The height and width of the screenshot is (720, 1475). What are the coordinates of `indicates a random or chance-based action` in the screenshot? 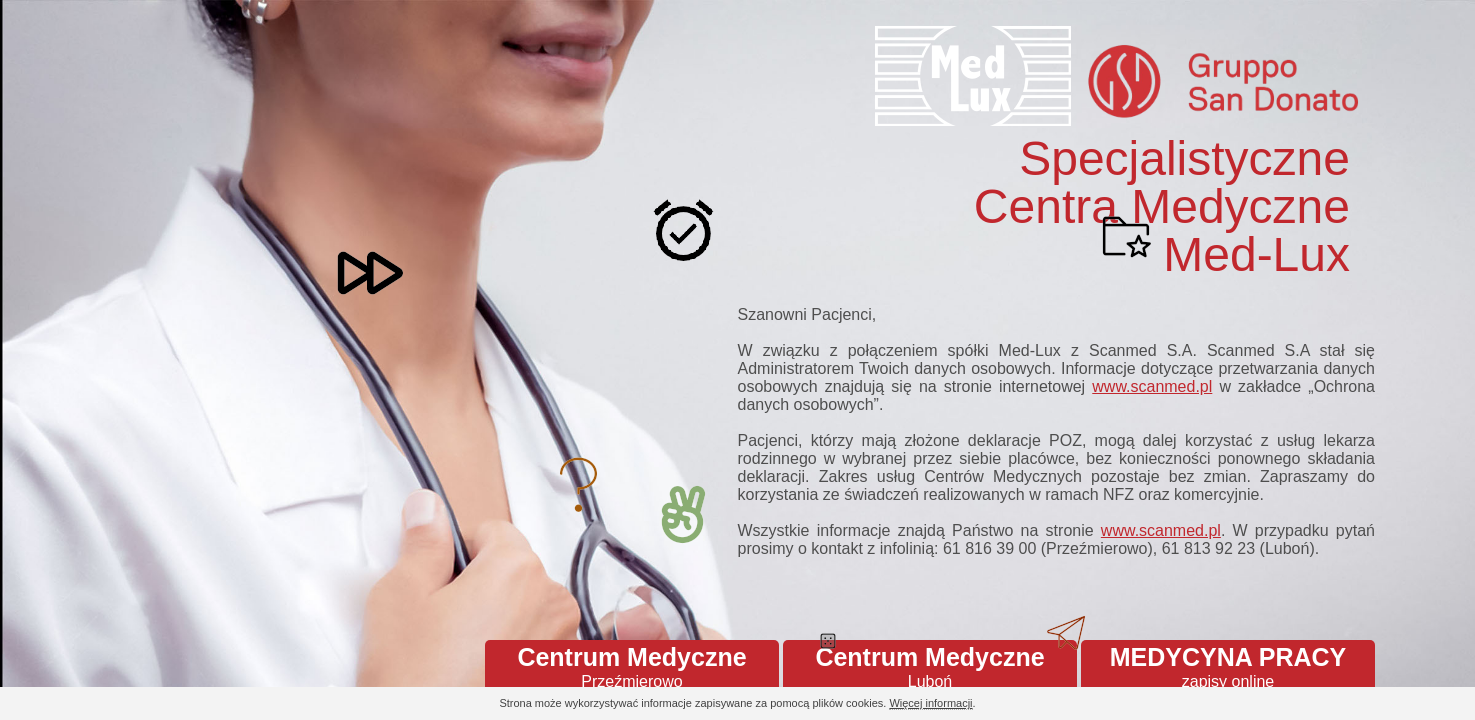 It's located at (828, 641).